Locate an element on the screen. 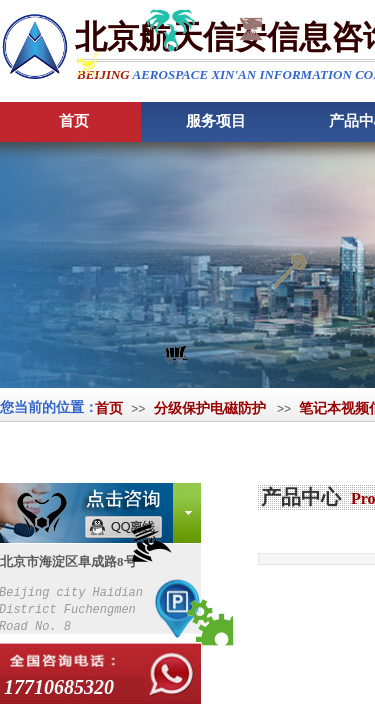  access western or frontier-themed game content is located at coordinates (176, 352).